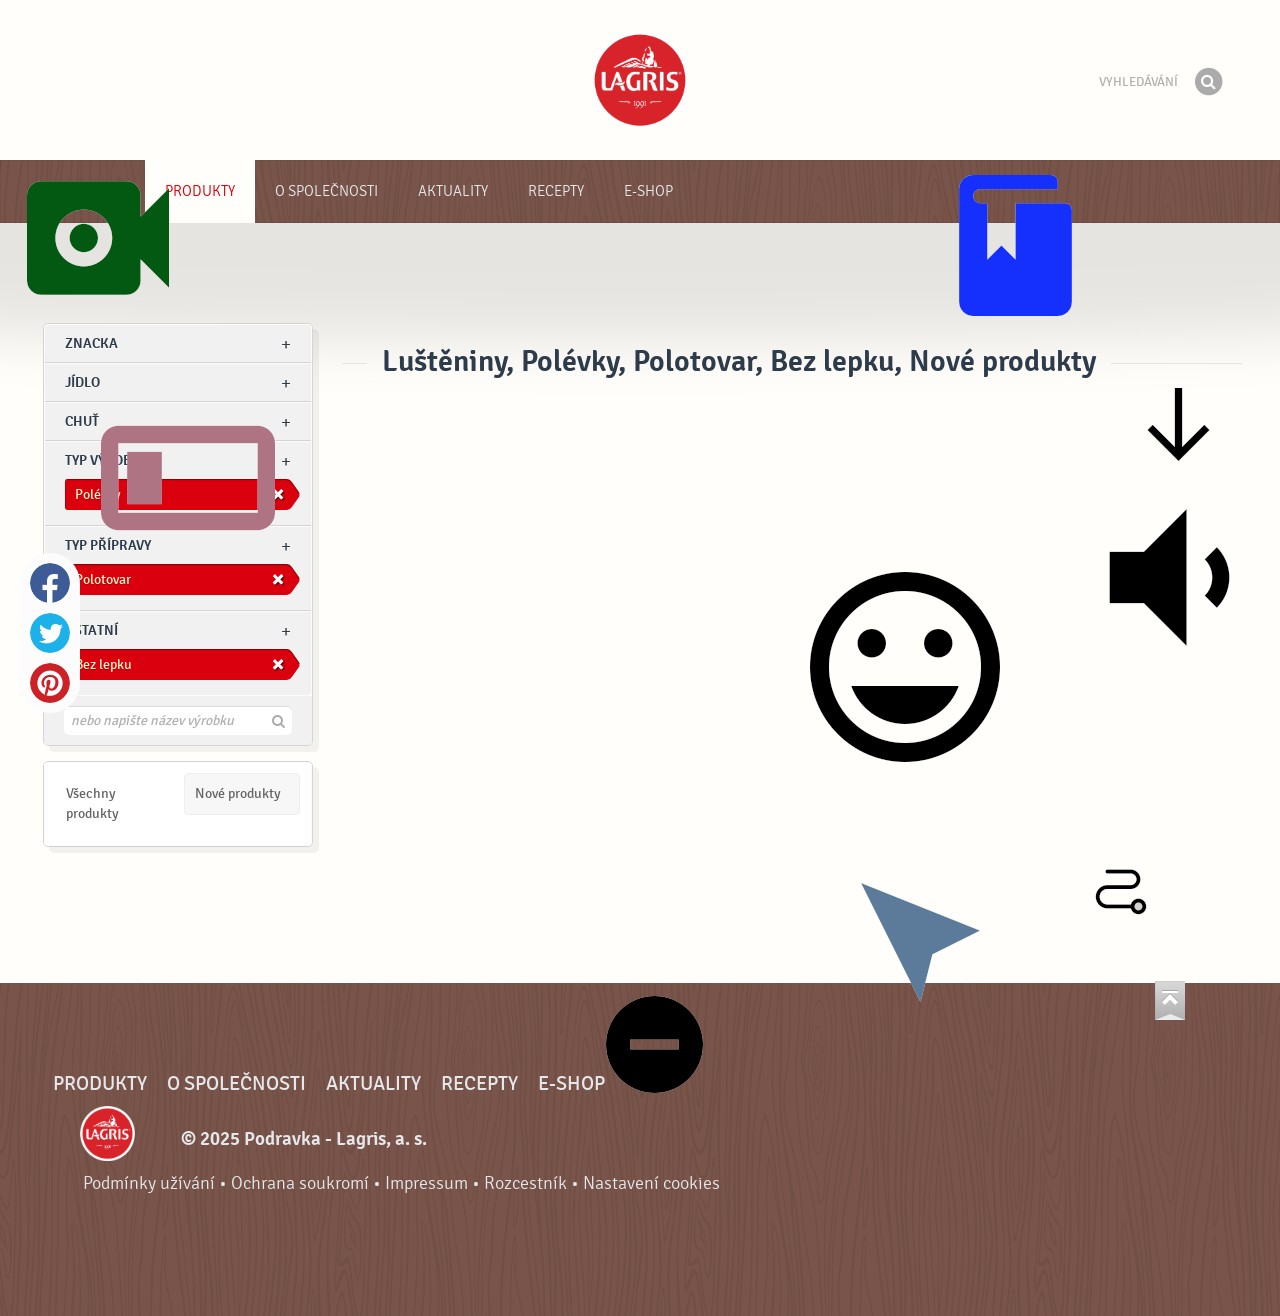 The height and width of the screenshot is (1316, 1280). Describe the element at coordinates (1178, 424) in the screenshot. I see `scroll down or view more content` at that location.